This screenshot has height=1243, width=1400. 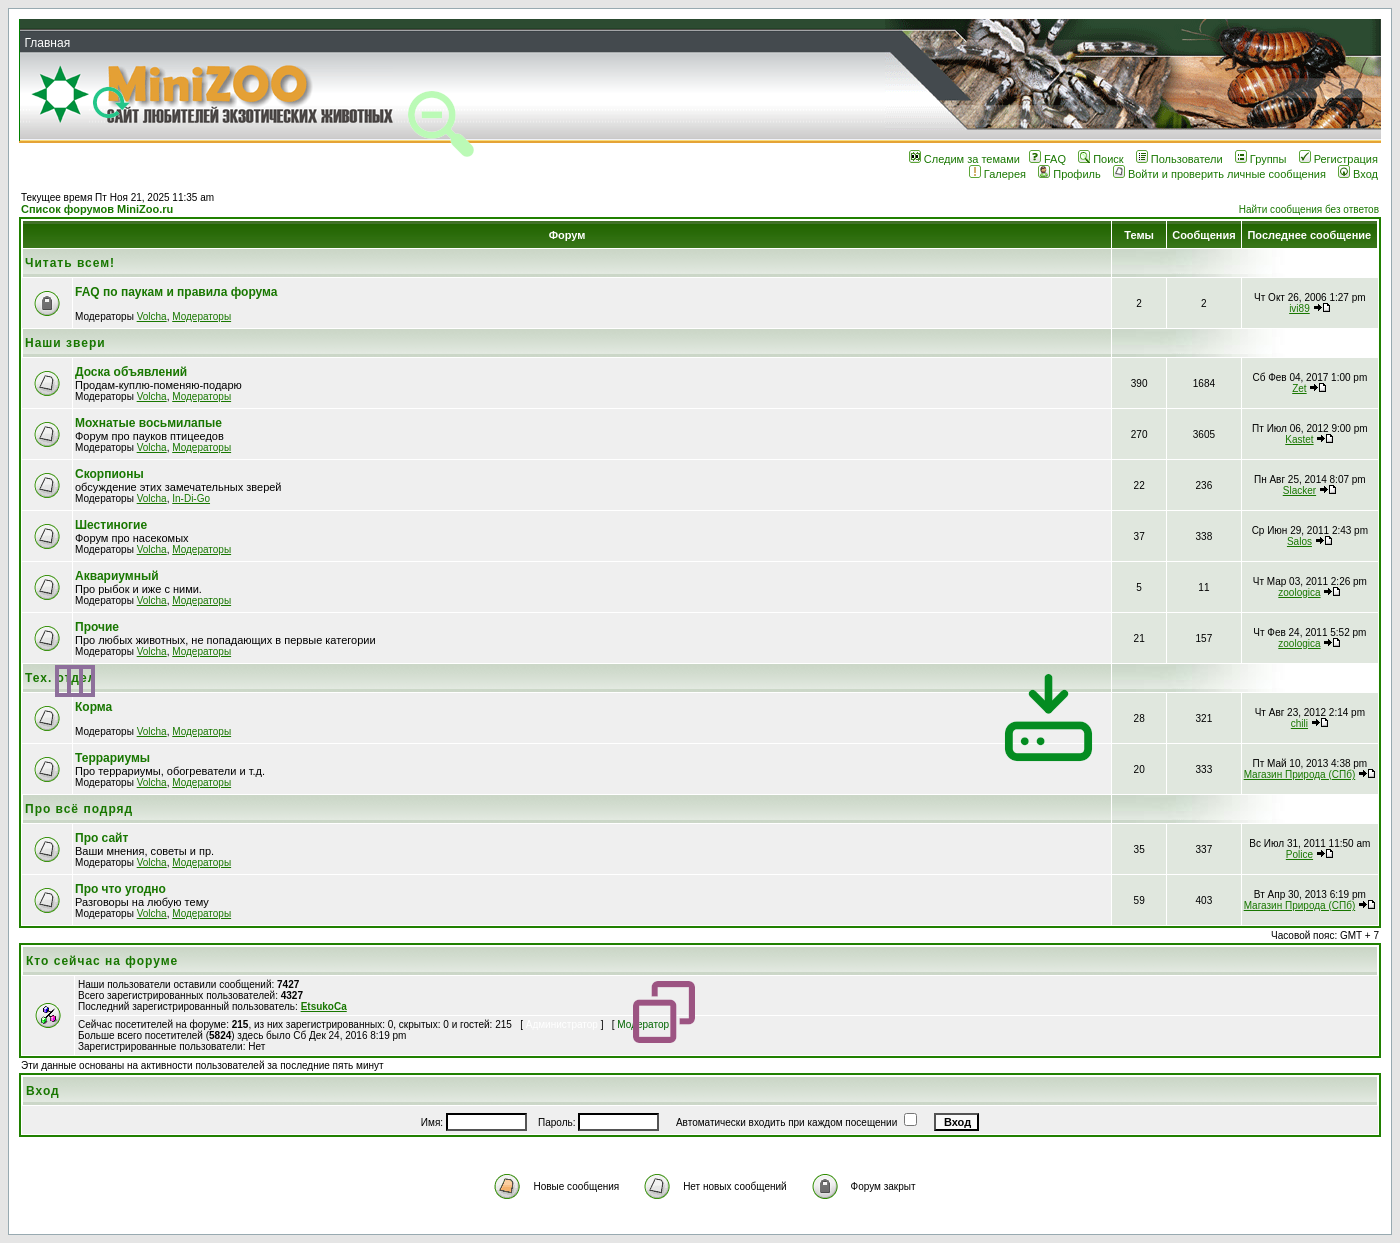 I want to click on refresh the current page or content, so click(x=110, y=102).